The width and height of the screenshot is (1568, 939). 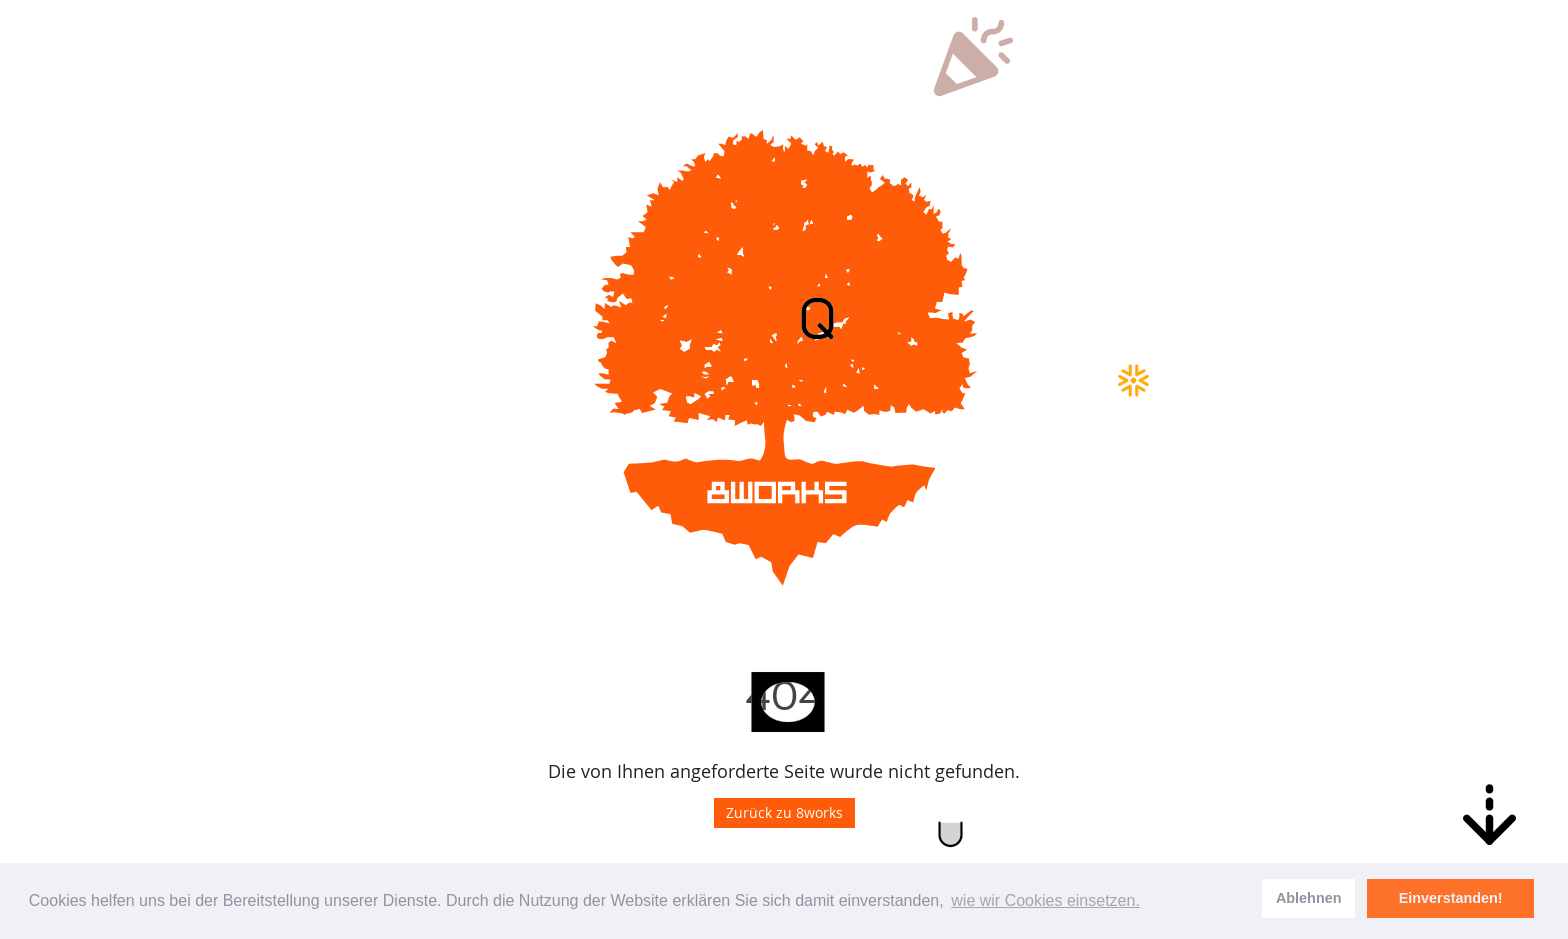 I want to click on celebration or success notification, so click(x=969, y=61).